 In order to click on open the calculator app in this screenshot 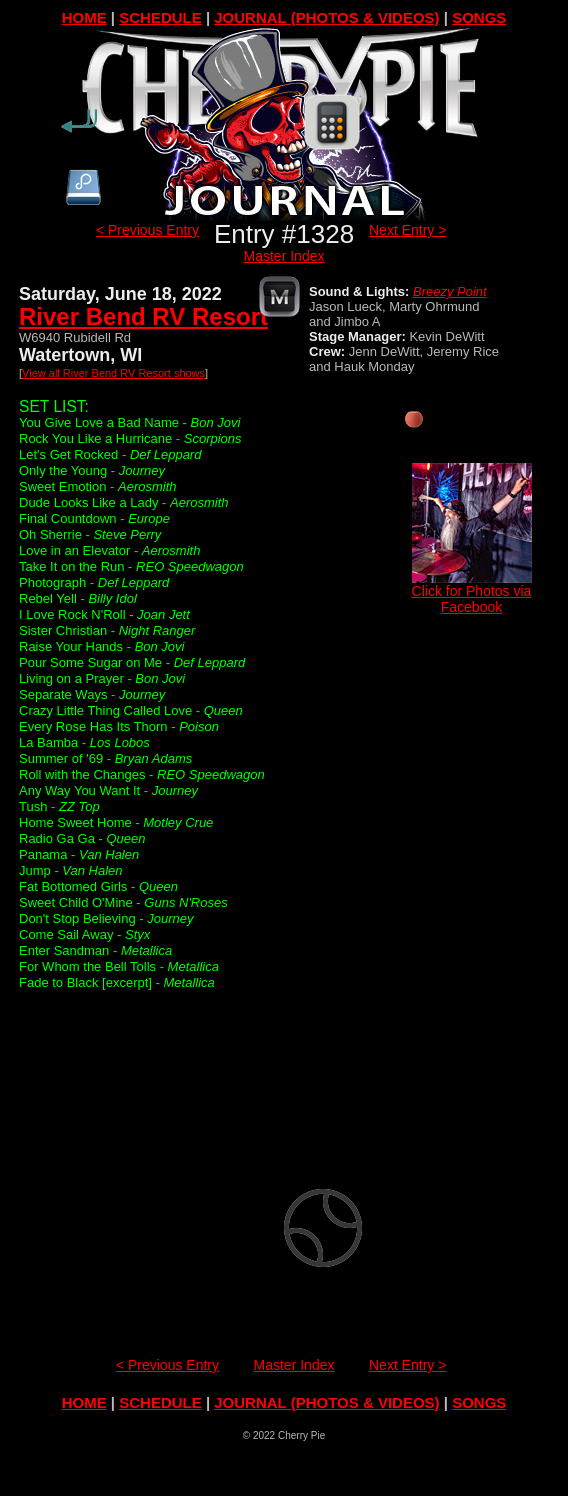, I will do `click(332, 122)`.